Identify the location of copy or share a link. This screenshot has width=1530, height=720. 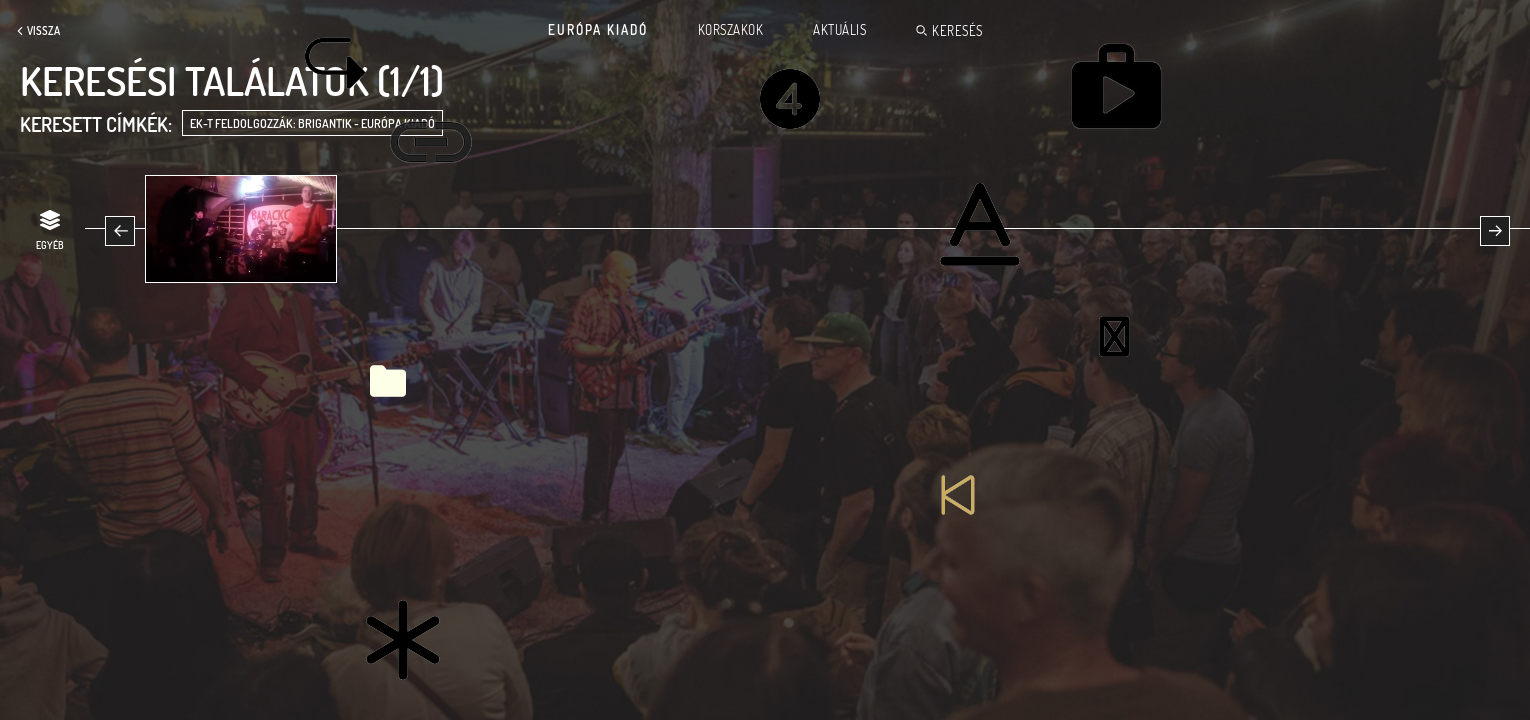
(431, 142).